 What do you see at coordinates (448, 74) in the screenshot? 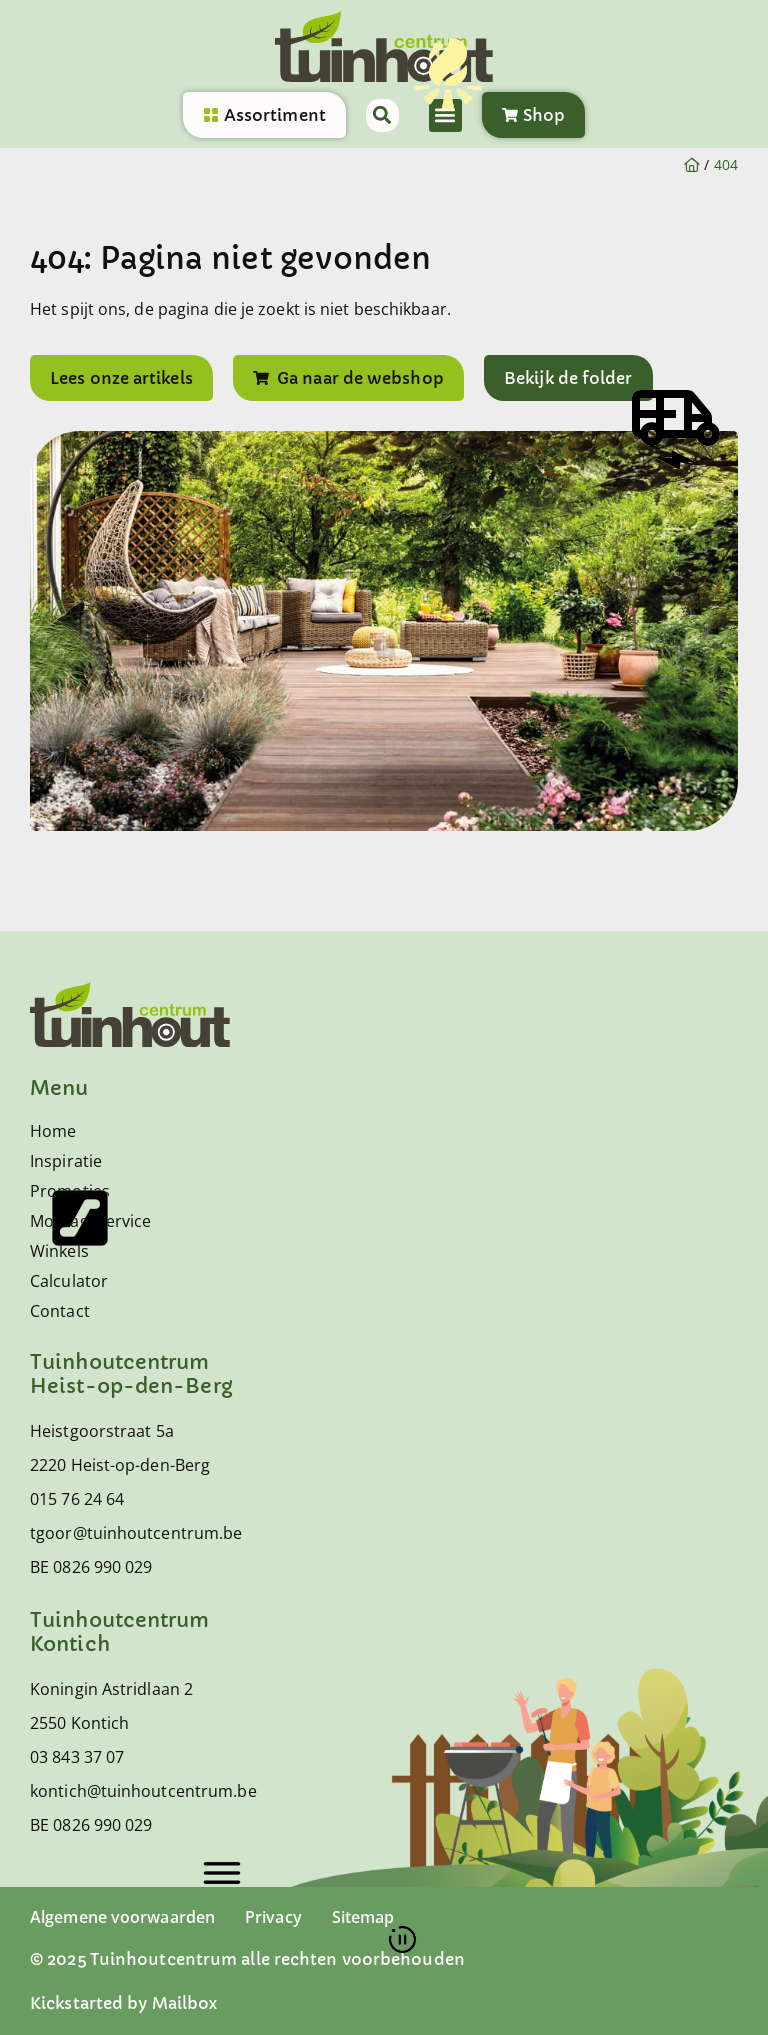
I see `access camping or outdoor activity features` at bounding box center [448, 74].